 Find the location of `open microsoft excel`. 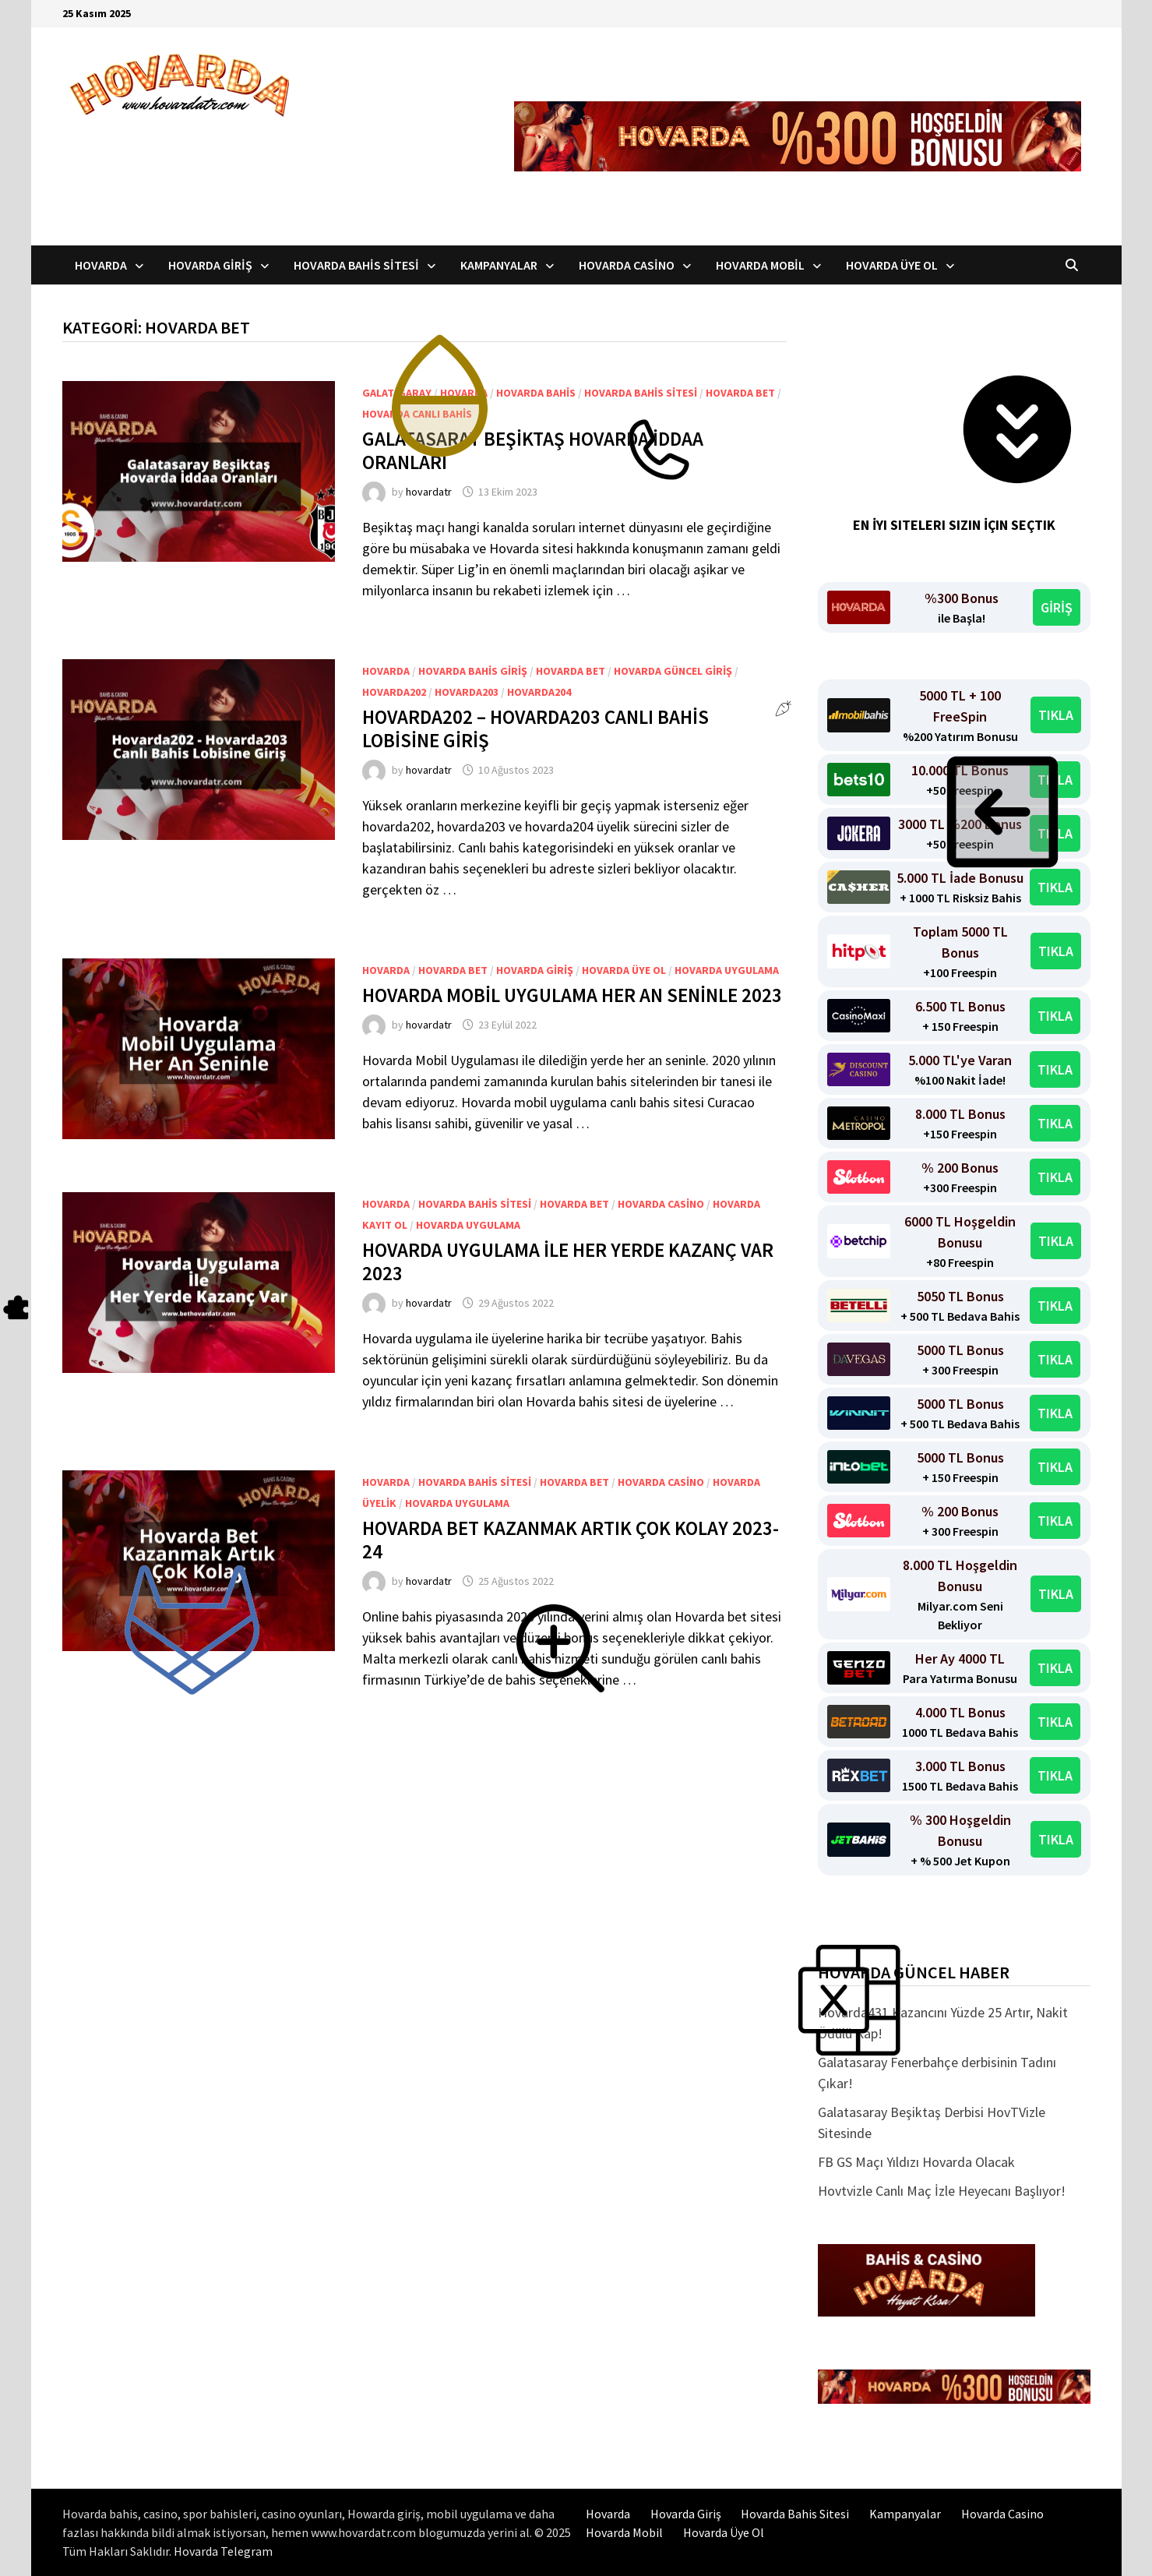

open microsoft excel is located at coordinates (854, 2000).